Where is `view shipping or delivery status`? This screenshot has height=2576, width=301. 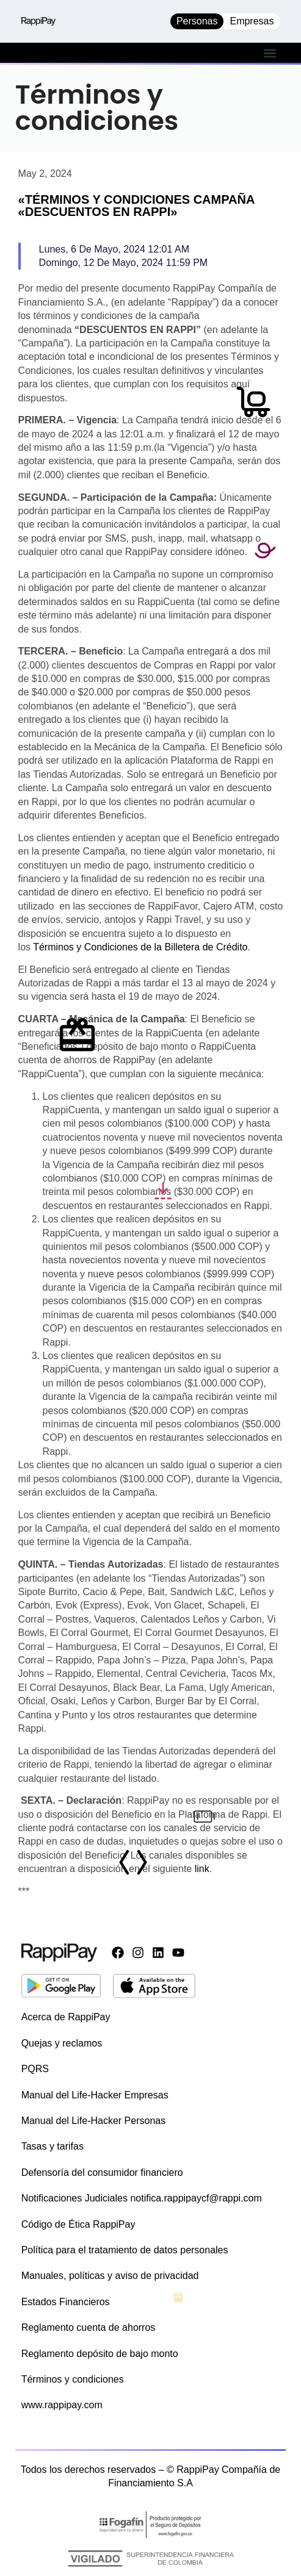
view shipping or delivery status is located at coordinates (253, 402).